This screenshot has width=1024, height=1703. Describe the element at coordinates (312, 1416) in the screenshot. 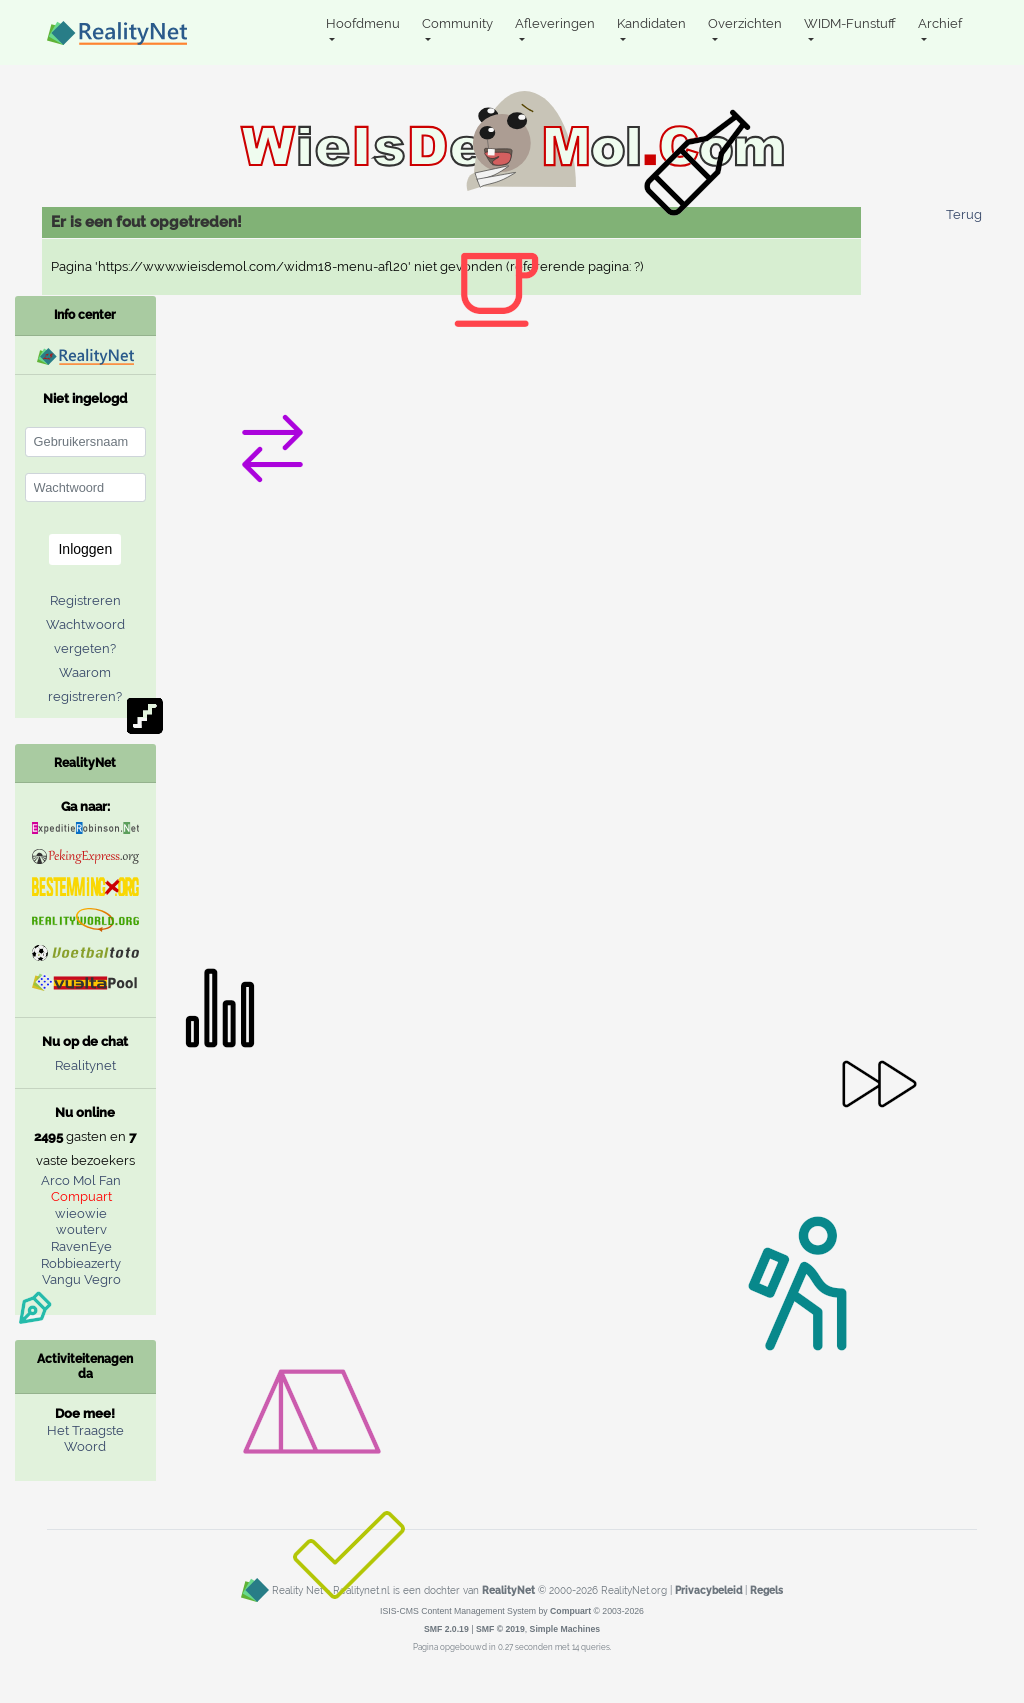

I see `access camping or outdoor activity options` at that location.